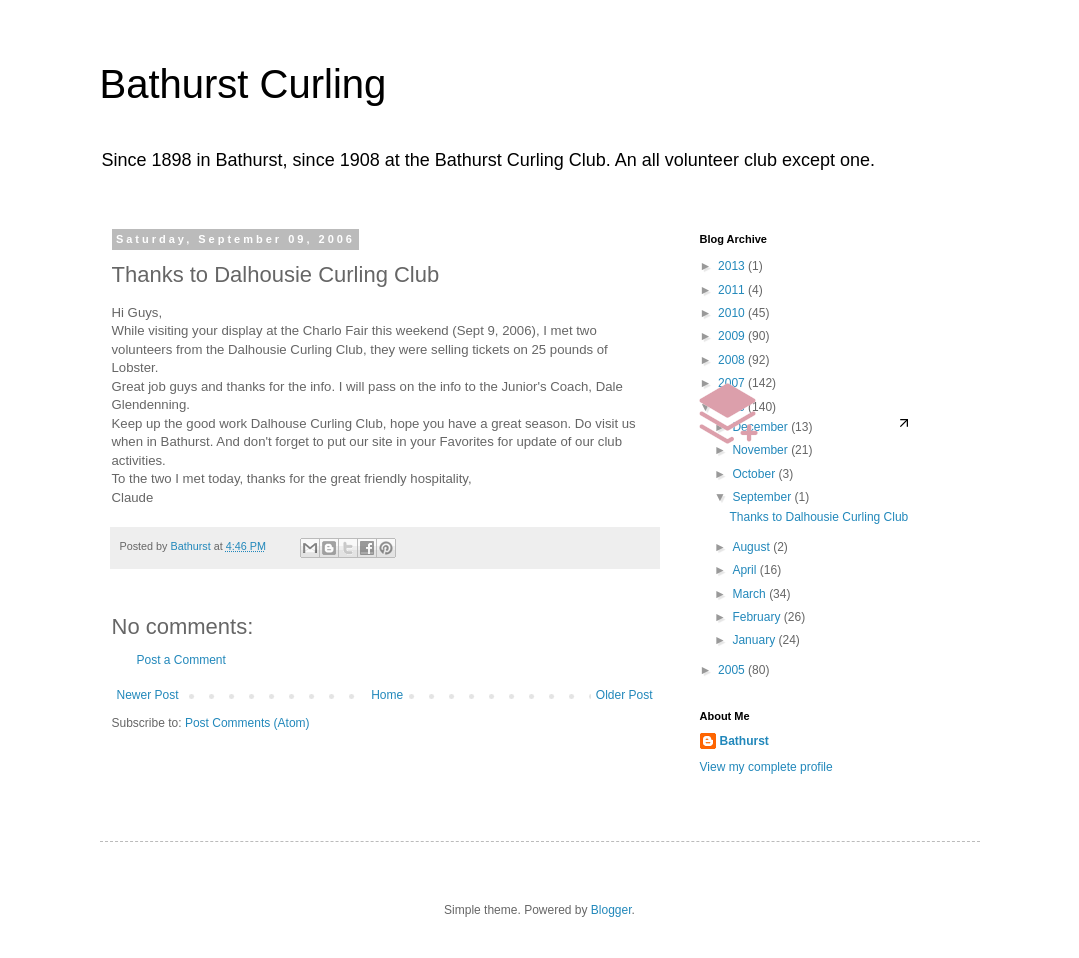 The height and width of the screenshot is (958, 1079). What do you see at coordinates (727, 413) in the screenshot?
I see `add a new layer to the stack` at bounding box center [727, 413].